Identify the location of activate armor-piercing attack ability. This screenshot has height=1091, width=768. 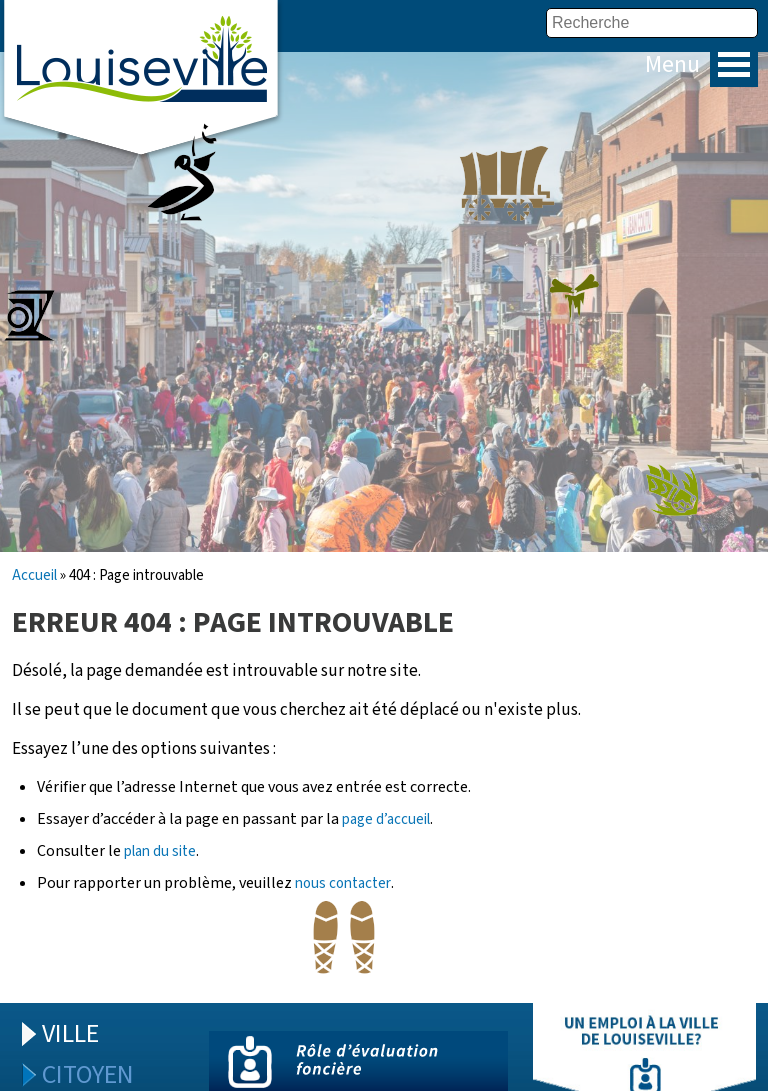
(672, 490).